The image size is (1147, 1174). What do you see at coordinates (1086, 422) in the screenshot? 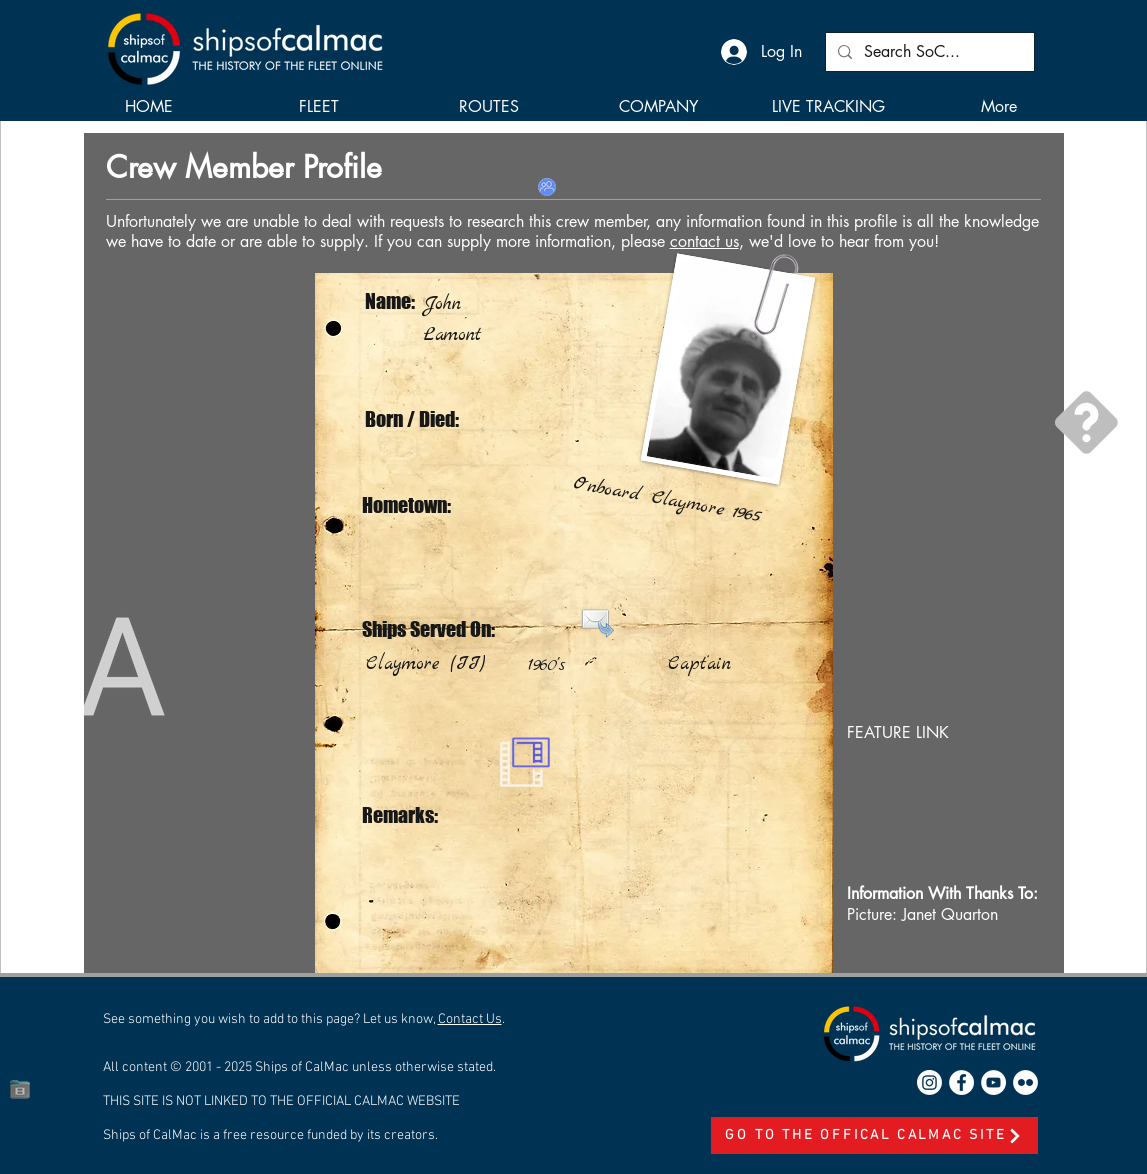
I see `indicates a help or information dialog` at bounding box center [1086, 422].